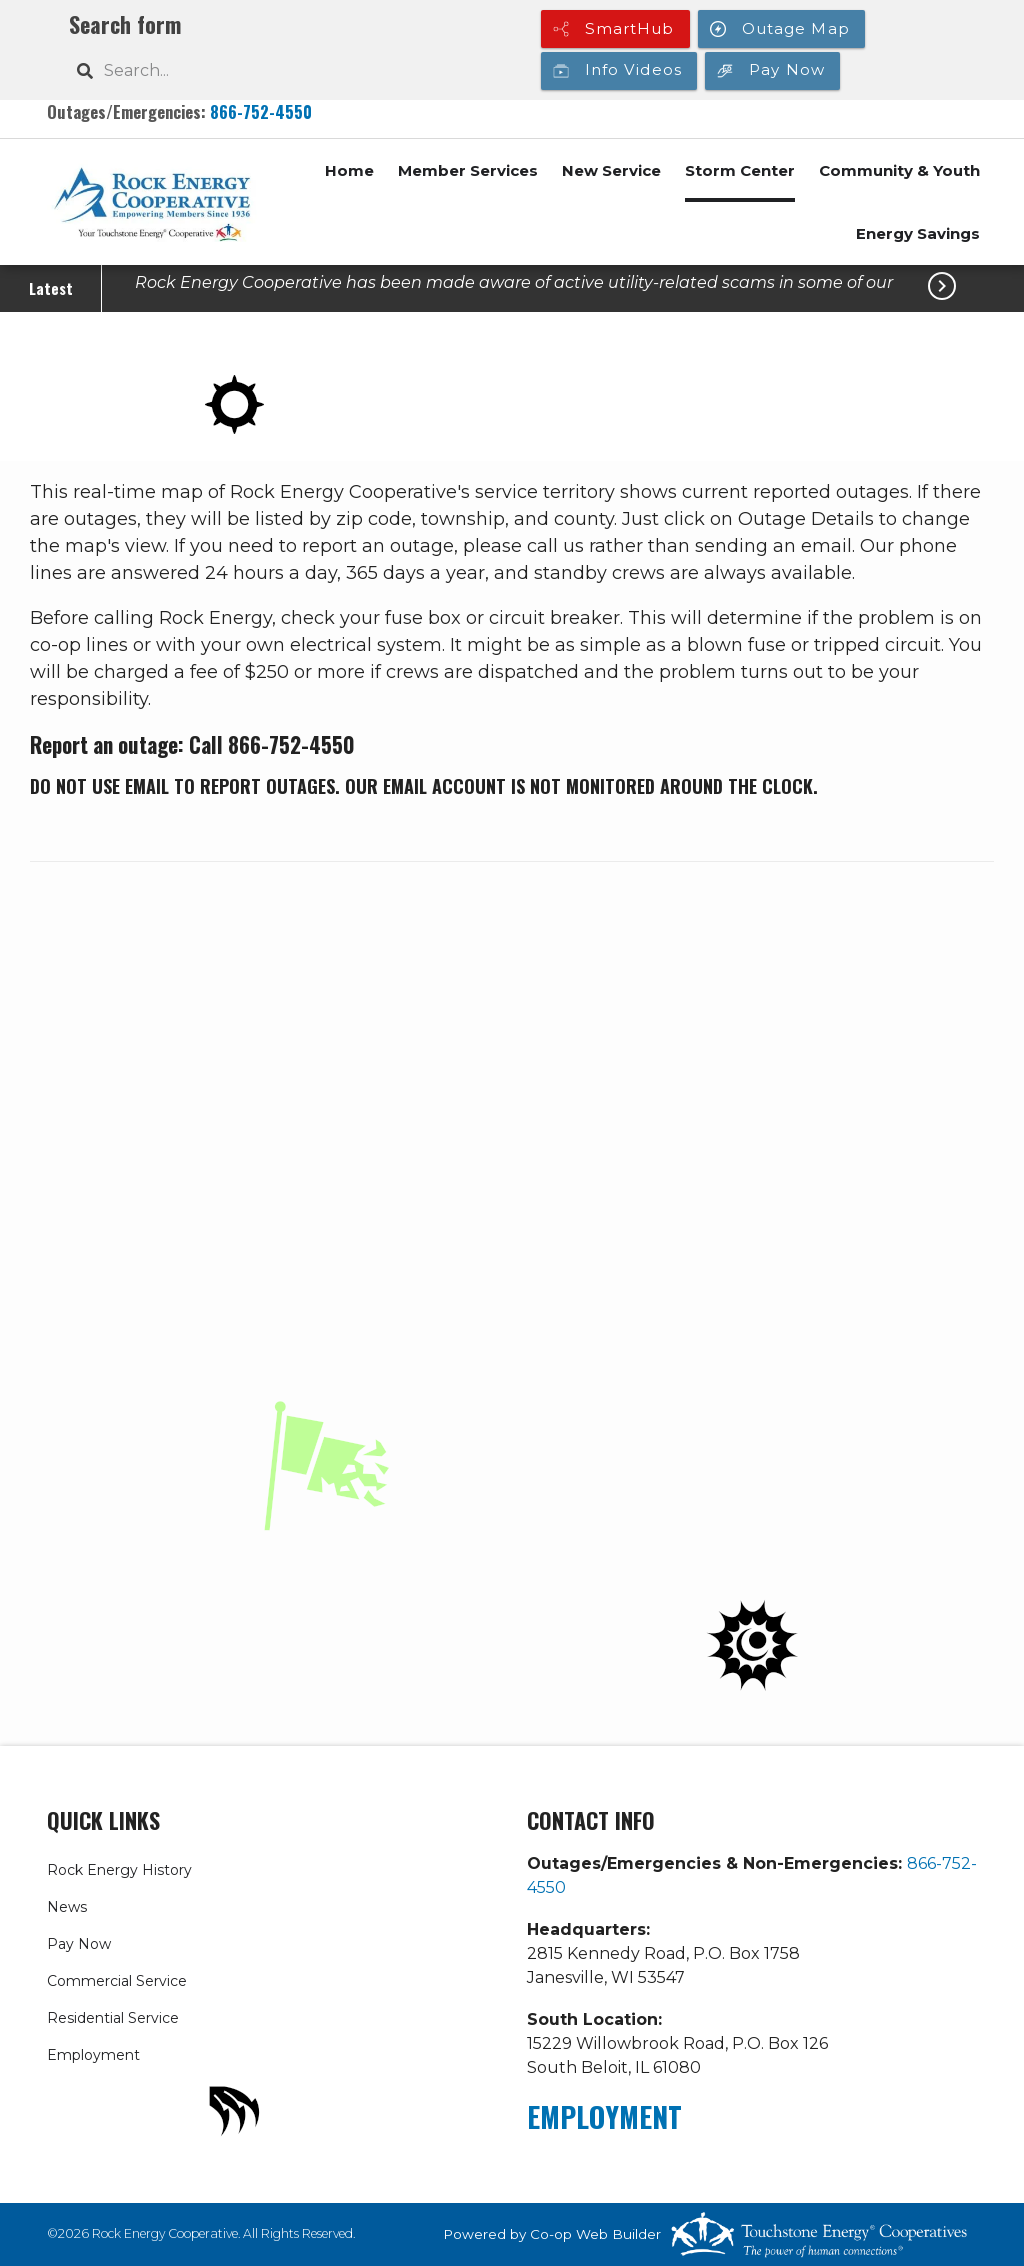 The image size is (1024, 2266). What do you see at coordinates (752, 1645) in the screenshot?
I see `view or customize eye appearance settings` at bounding box center [752, 1645].